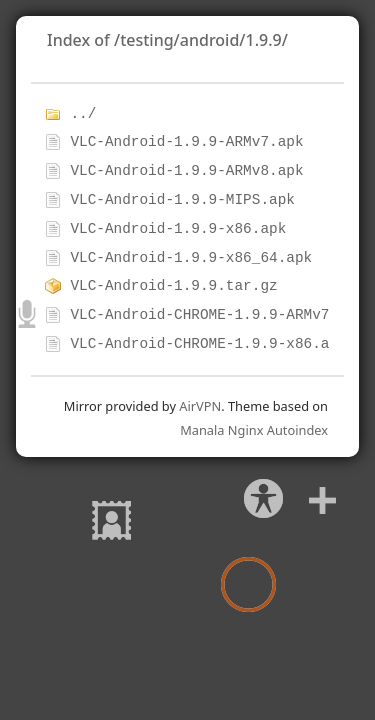 This screenshot has width=375, height=720. Describe the element at coordinates (28, 313) in the screenshot. I see `enable microphone or voice input` at that location.